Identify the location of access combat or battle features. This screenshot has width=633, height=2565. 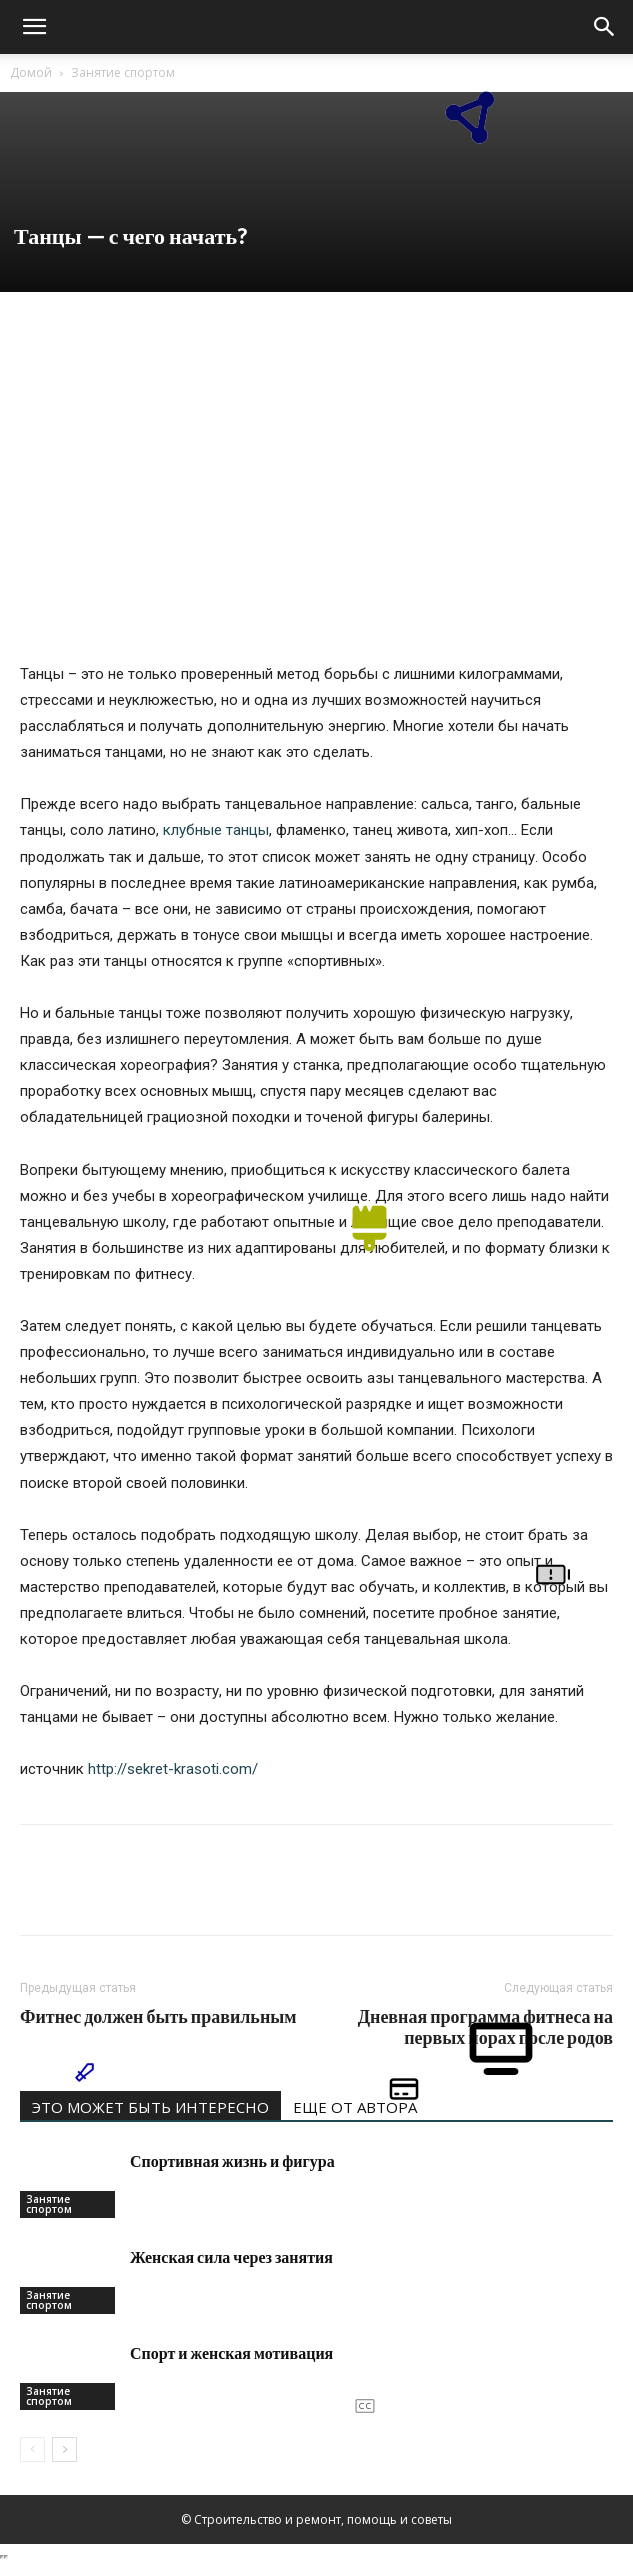
(84, 2072).